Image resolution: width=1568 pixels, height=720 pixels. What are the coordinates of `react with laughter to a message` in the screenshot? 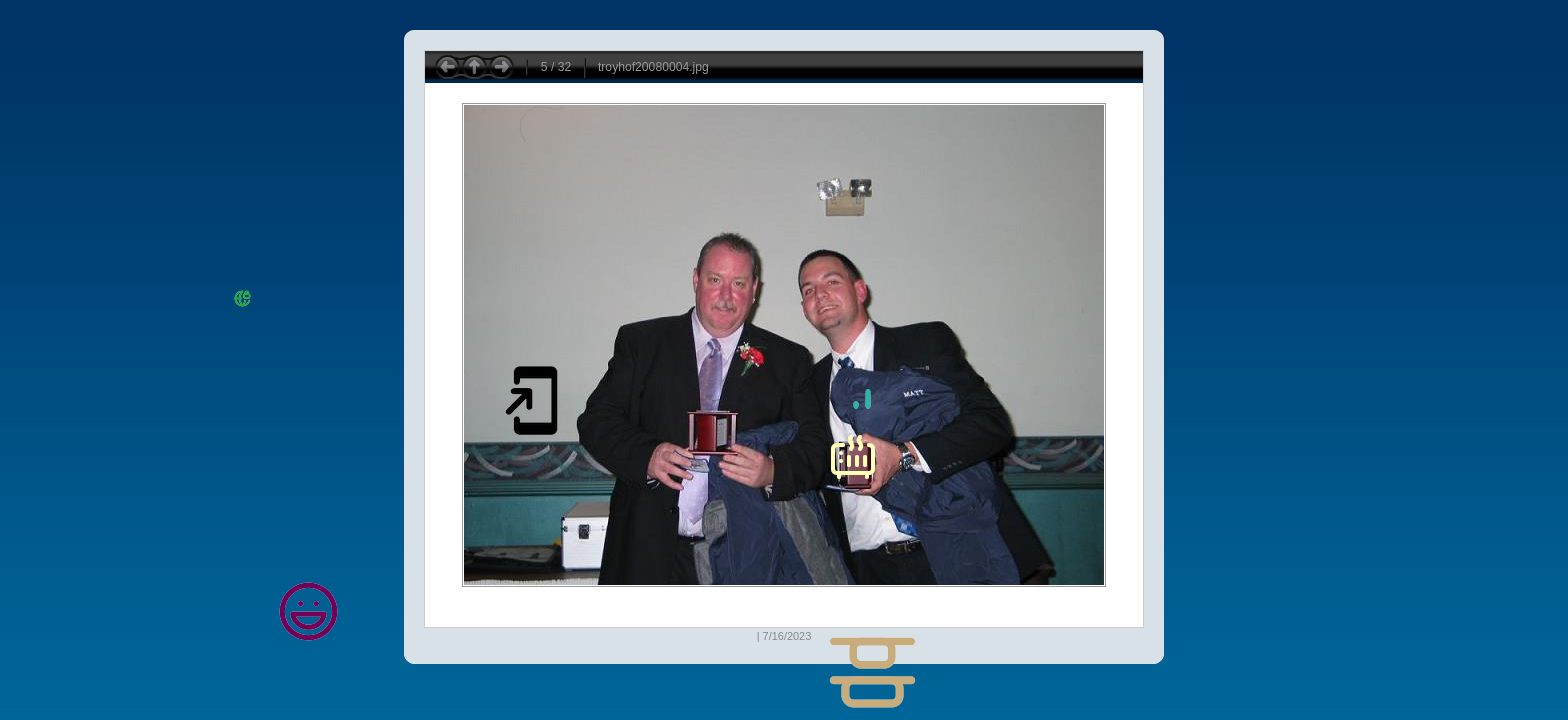 It's located at (308, 611).